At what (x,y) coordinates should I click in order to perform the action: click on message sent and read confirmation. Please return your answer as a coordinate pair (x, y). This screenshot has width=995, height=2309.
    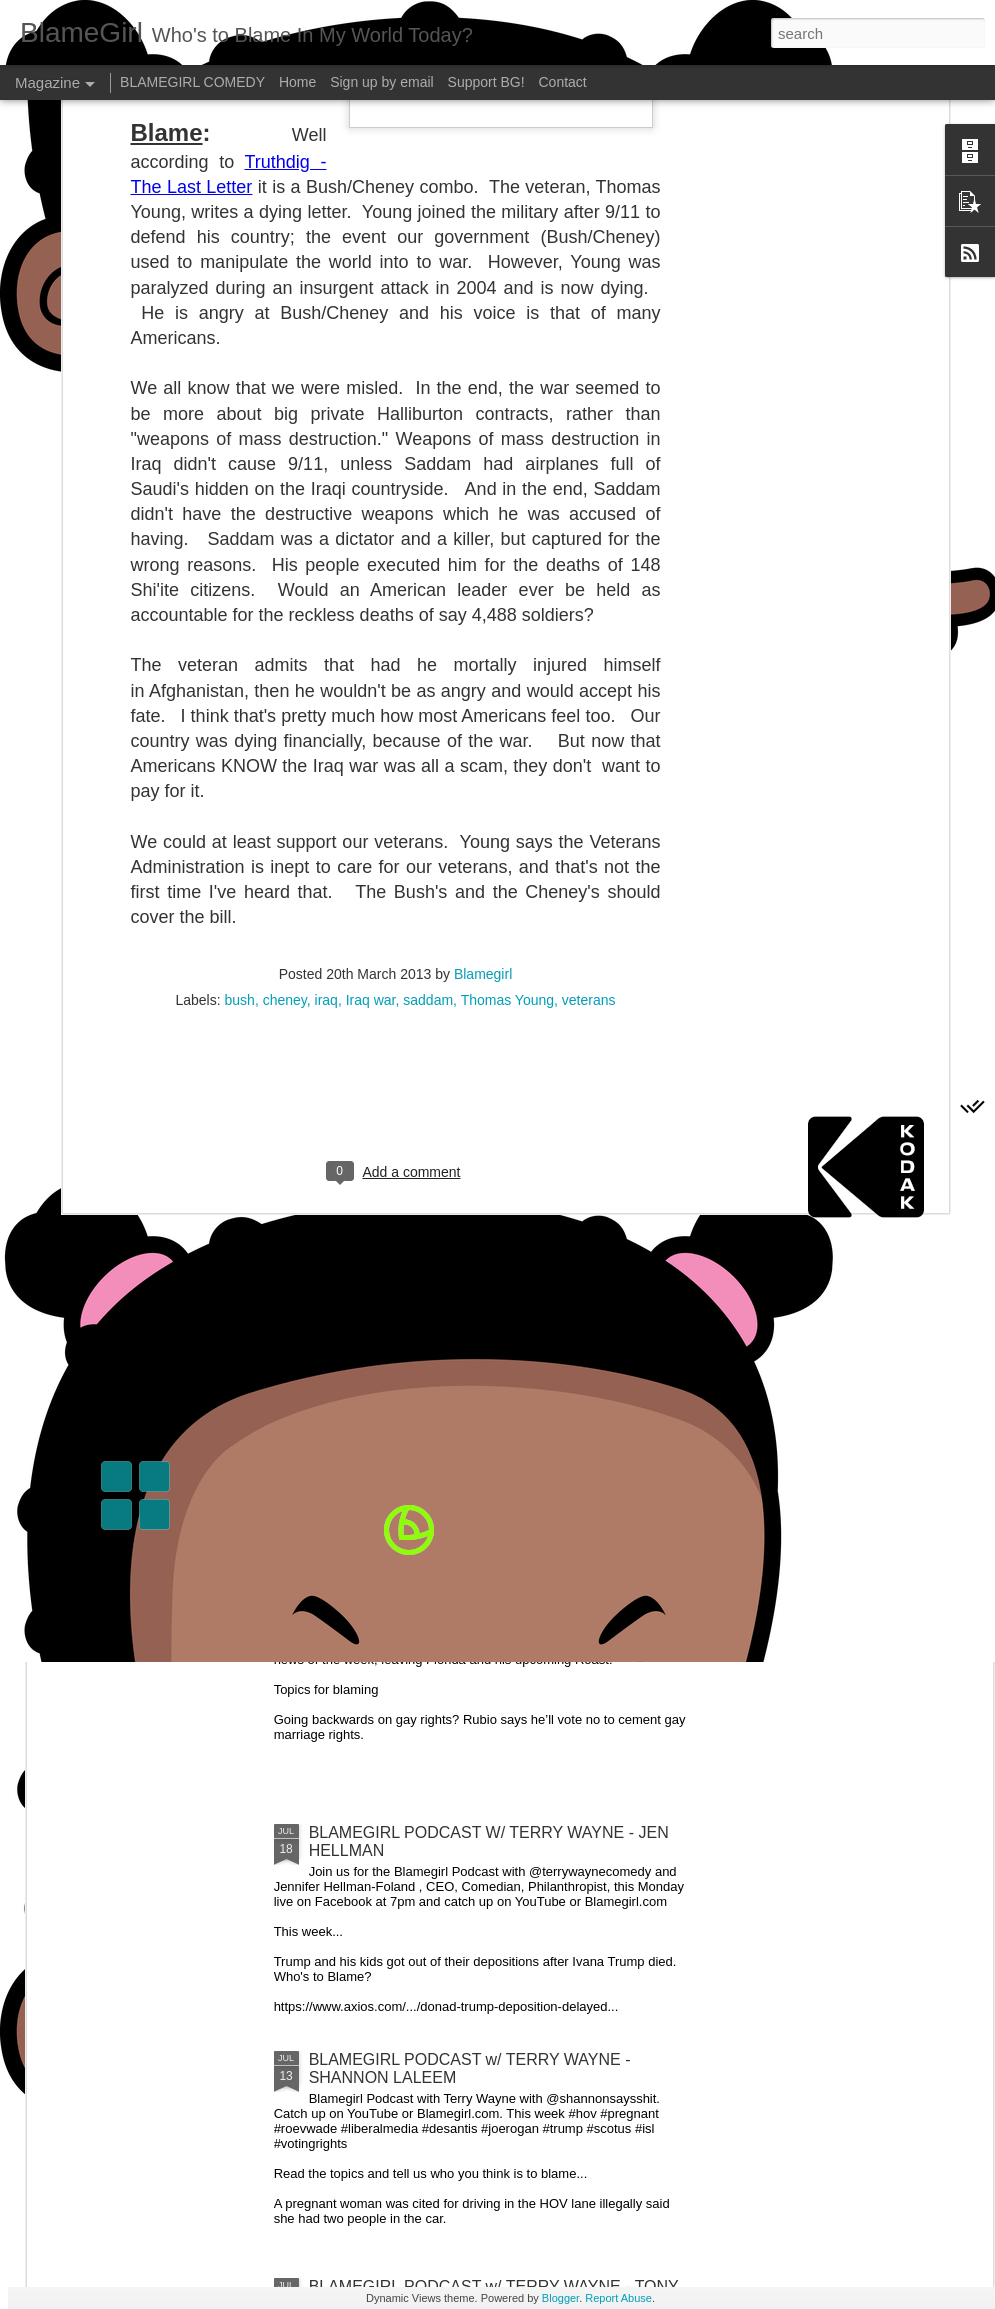
    Looking at the image, I should click on (972, 1106).